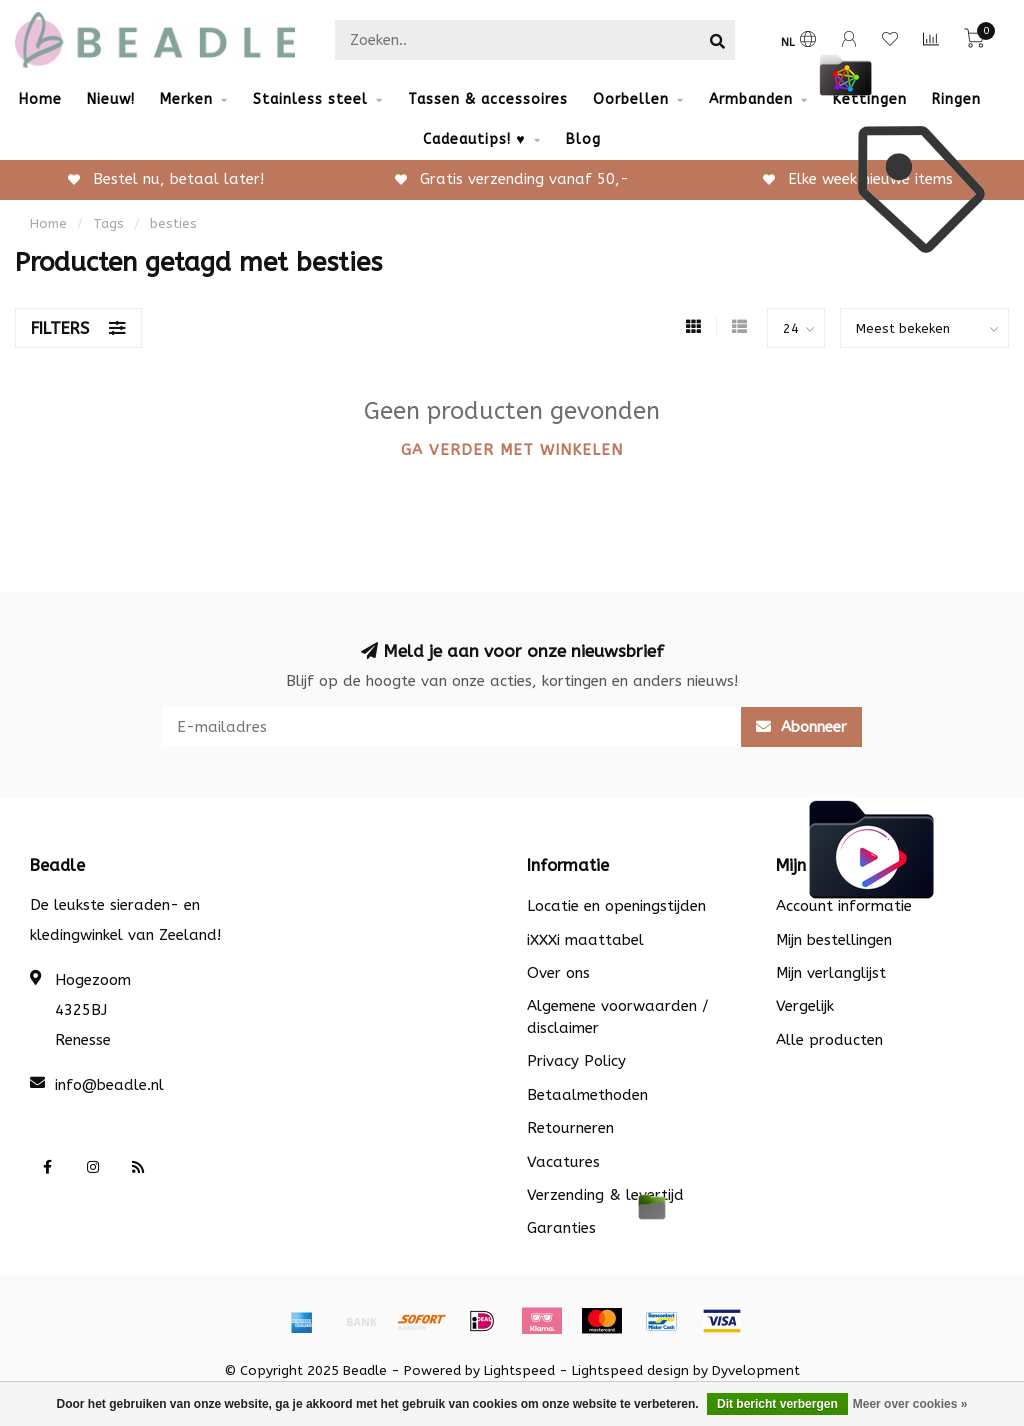  I want to click on open folder containing files, so click(652, 1207).